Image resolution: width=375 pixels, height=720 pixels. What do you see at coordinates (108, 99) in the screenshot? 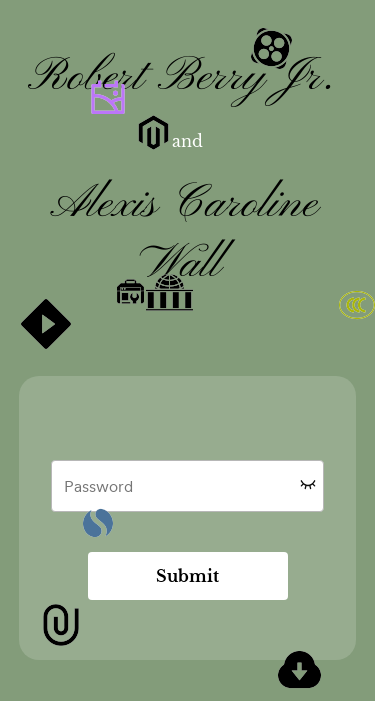
I see `view photo gallery` at bounding box center [108, 99].